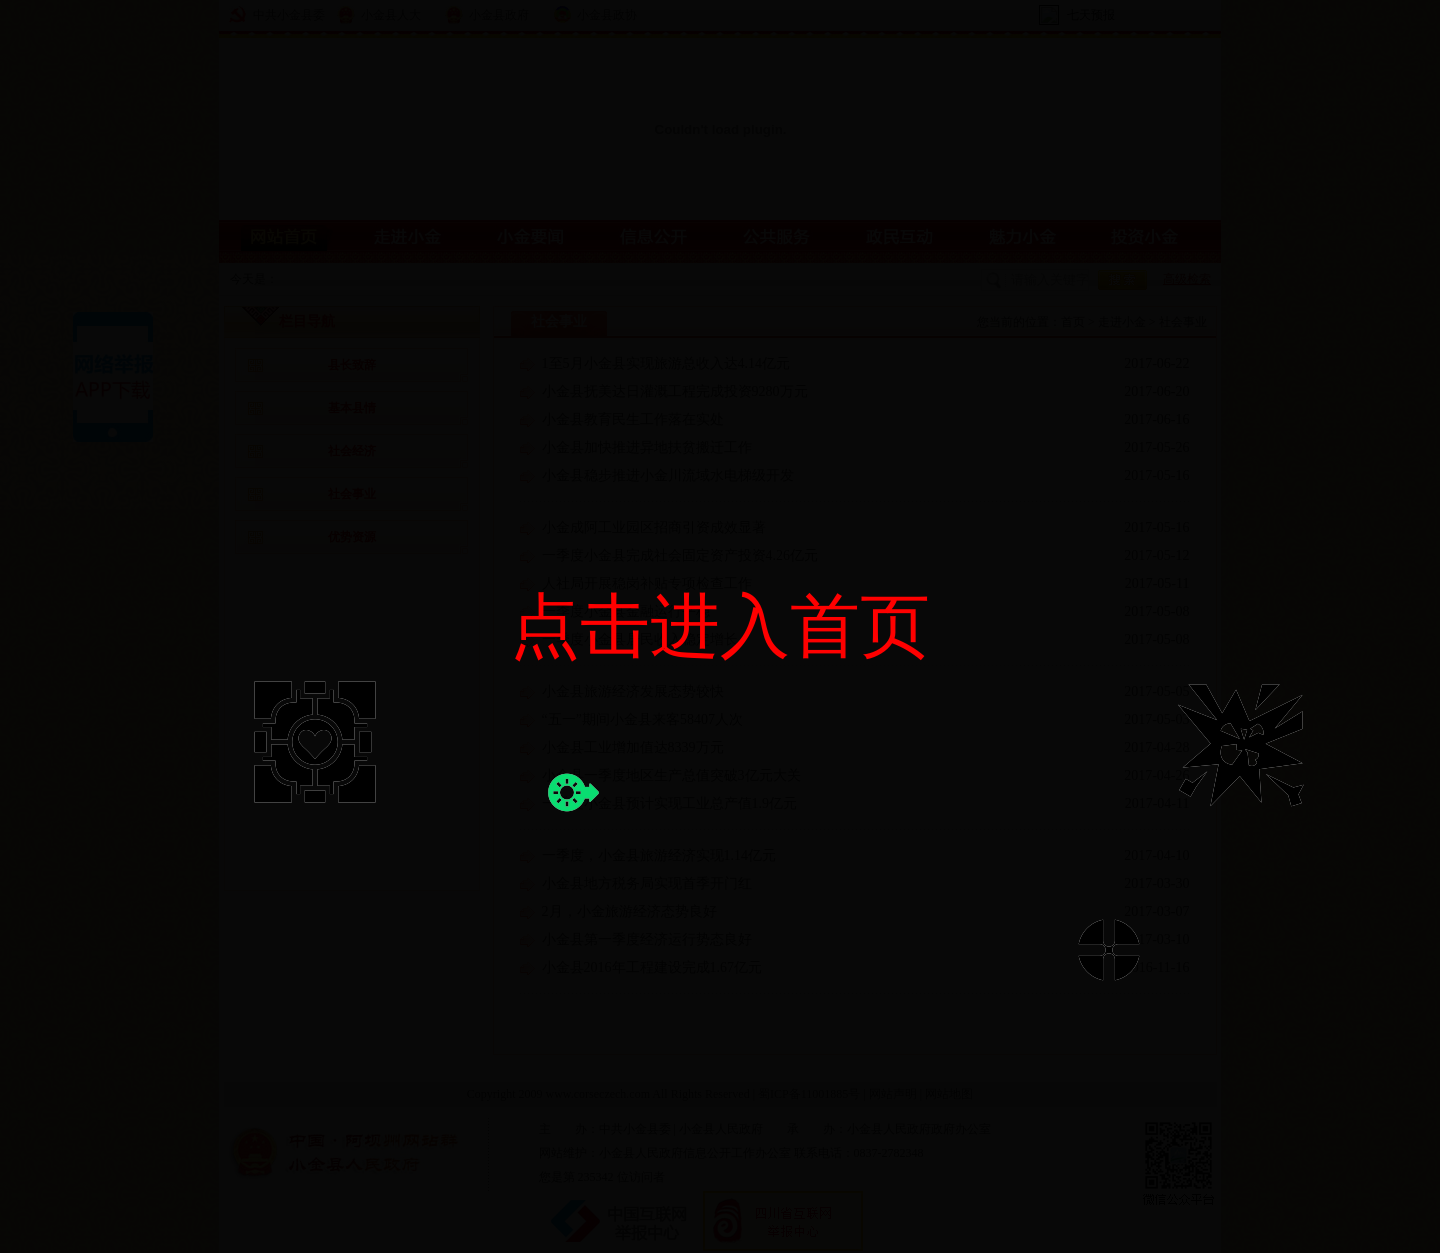 The image size is (1440, 1253). What do you see at coordinates (573, 792) in the screenshot?
I see `advance time to the next day` at bounding box center [573, 792].